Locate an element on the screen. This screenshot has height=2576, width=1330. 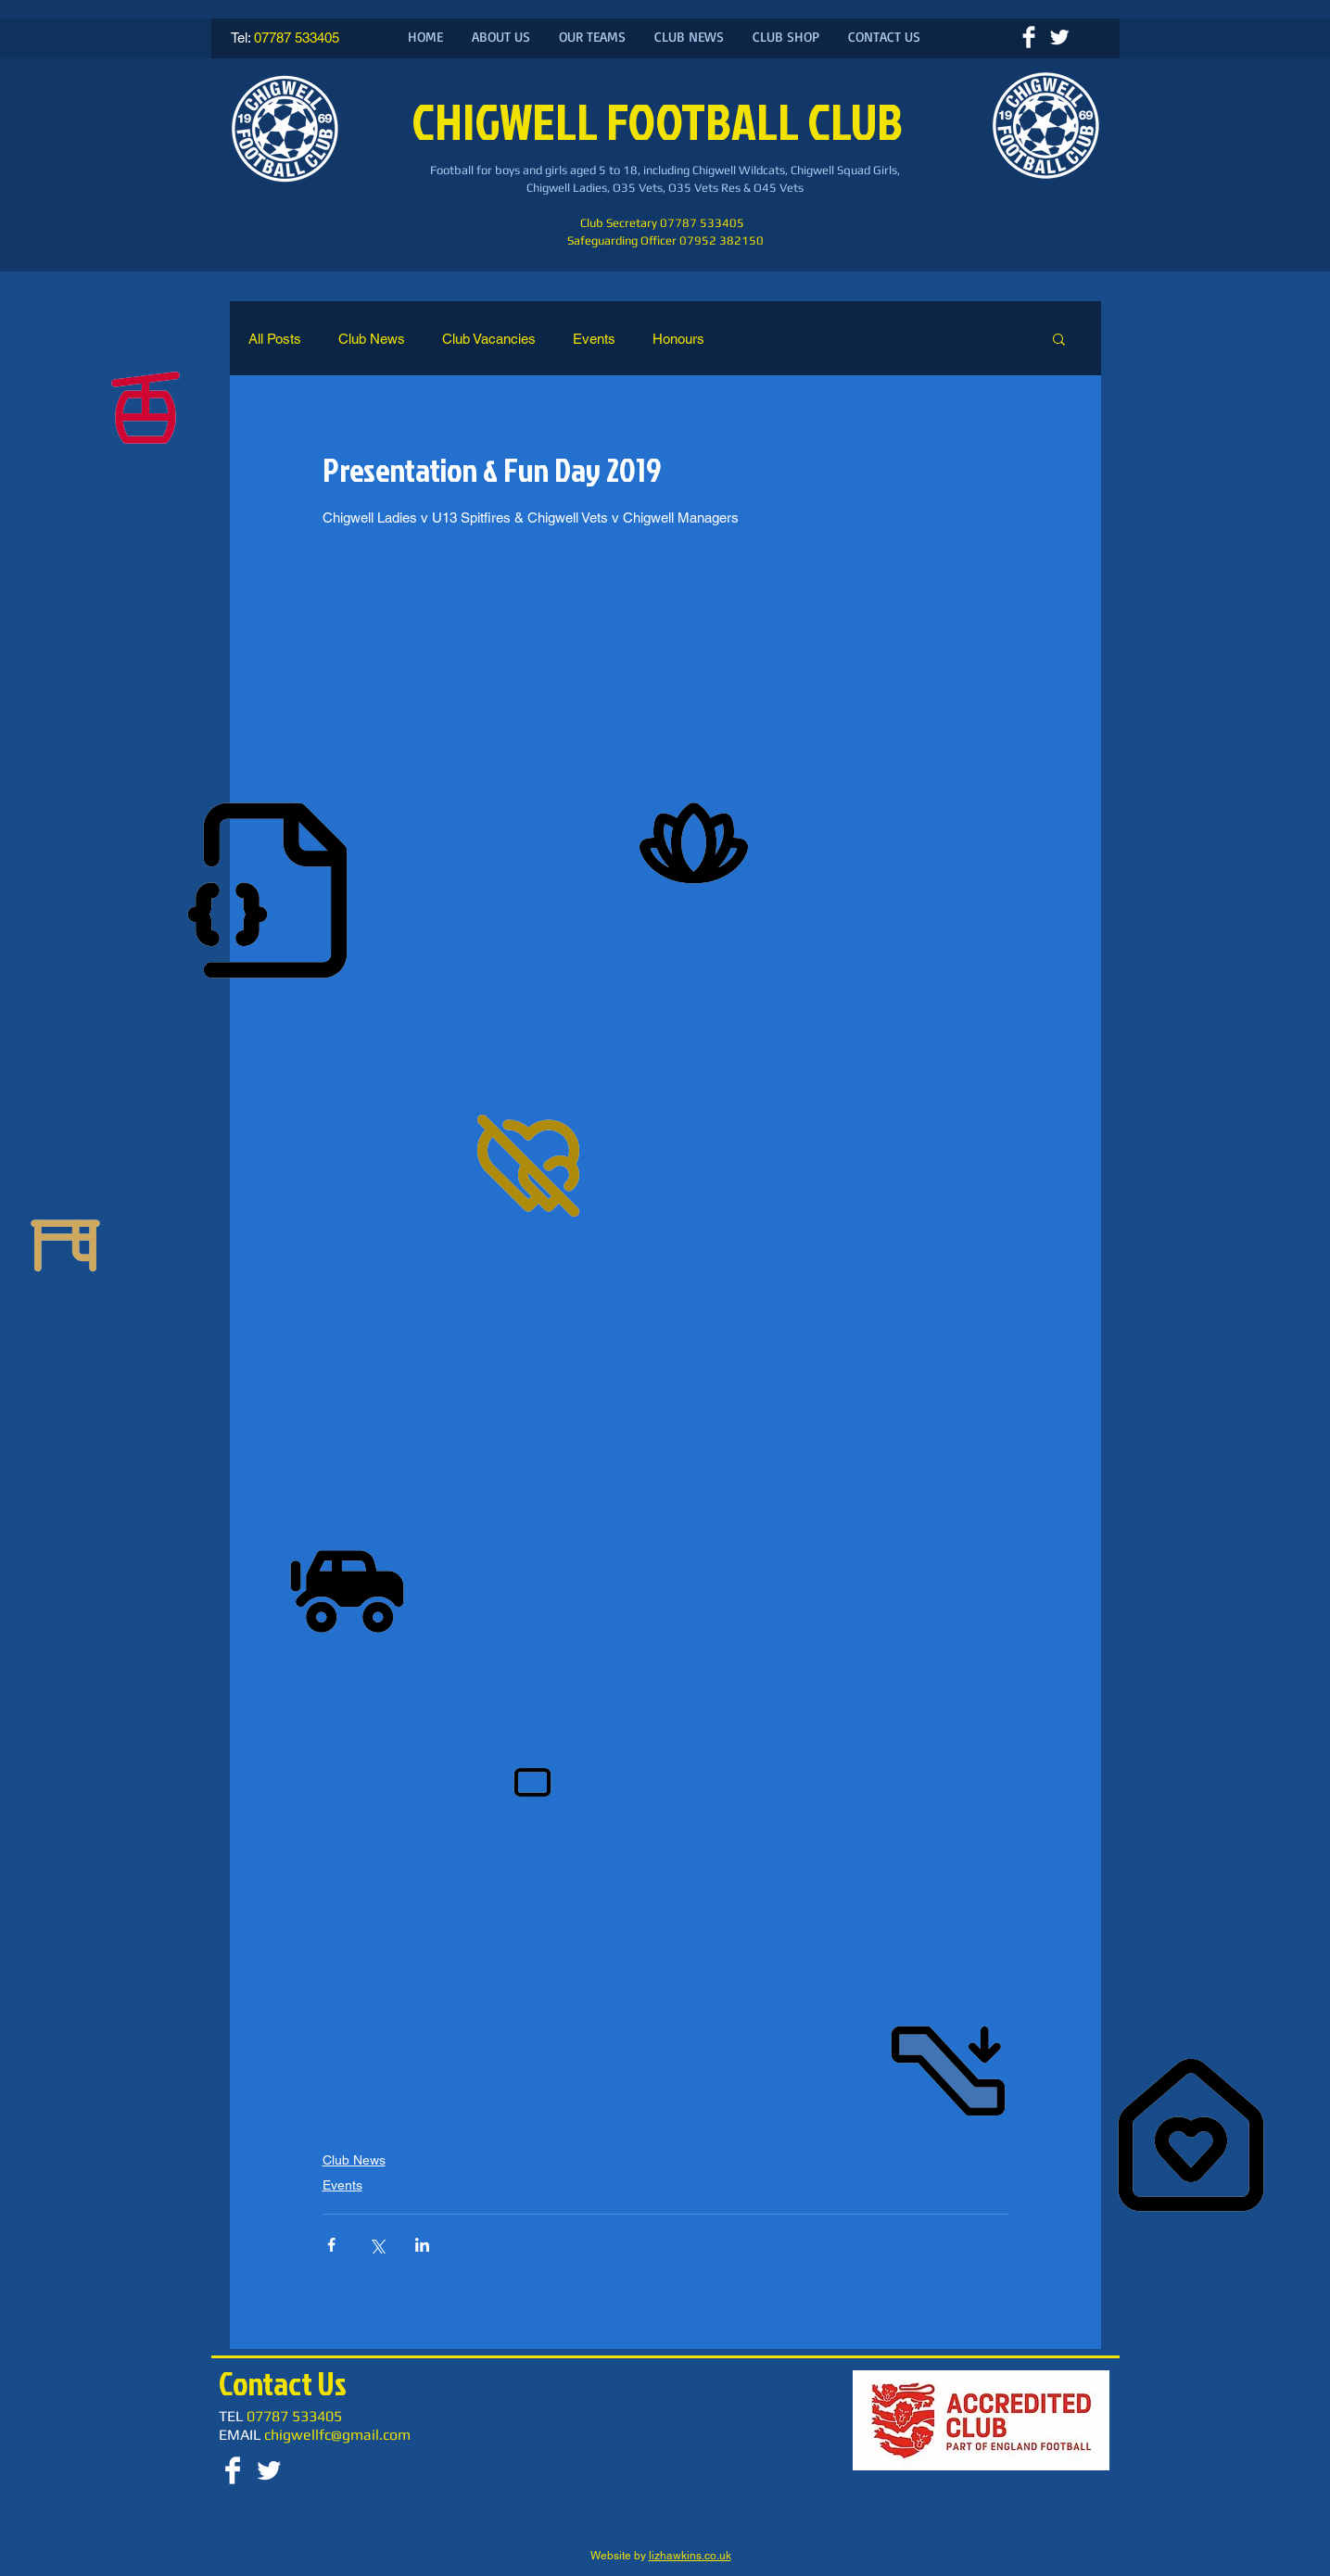
indicates escalator going down is located at coordinates (948, 2071).